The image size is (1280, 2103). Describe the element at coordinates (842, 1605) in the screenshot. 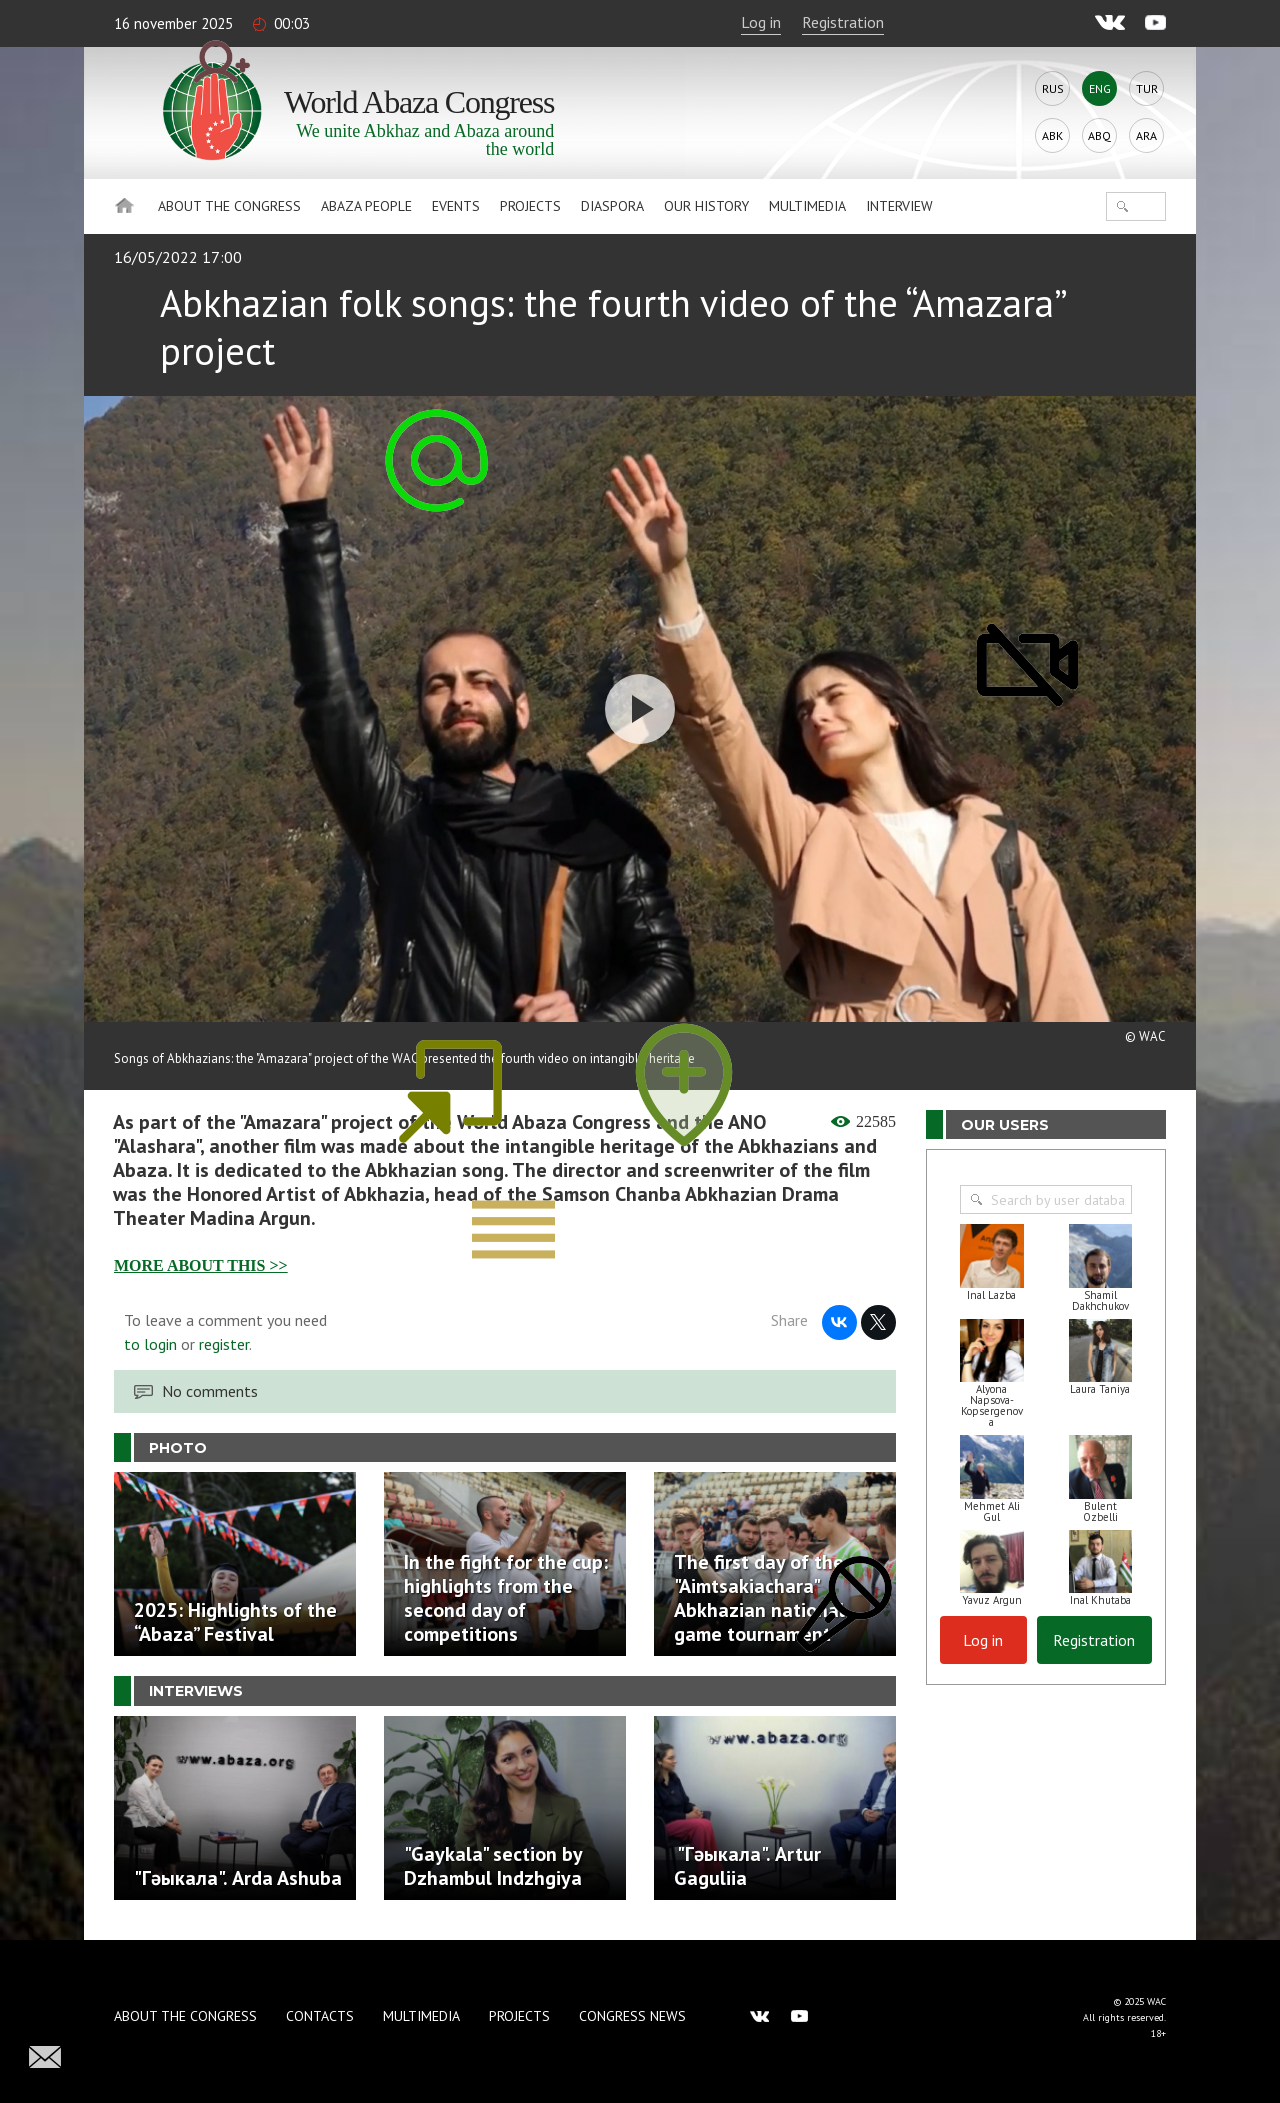

I see `access voice recording or audio input` at that location.